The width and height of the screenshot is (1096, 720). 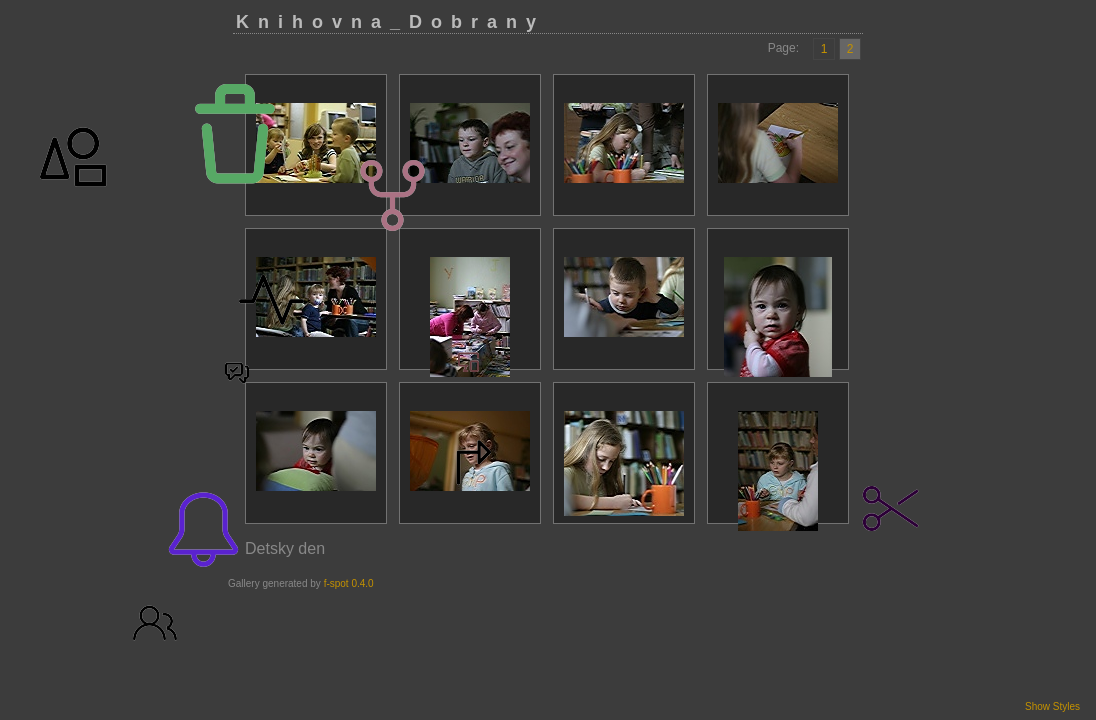 What do you see at coordinates (237, 373) in the screenshot?
I see `indicates a discussion thread has been closed` at bounding box center [237, 373].